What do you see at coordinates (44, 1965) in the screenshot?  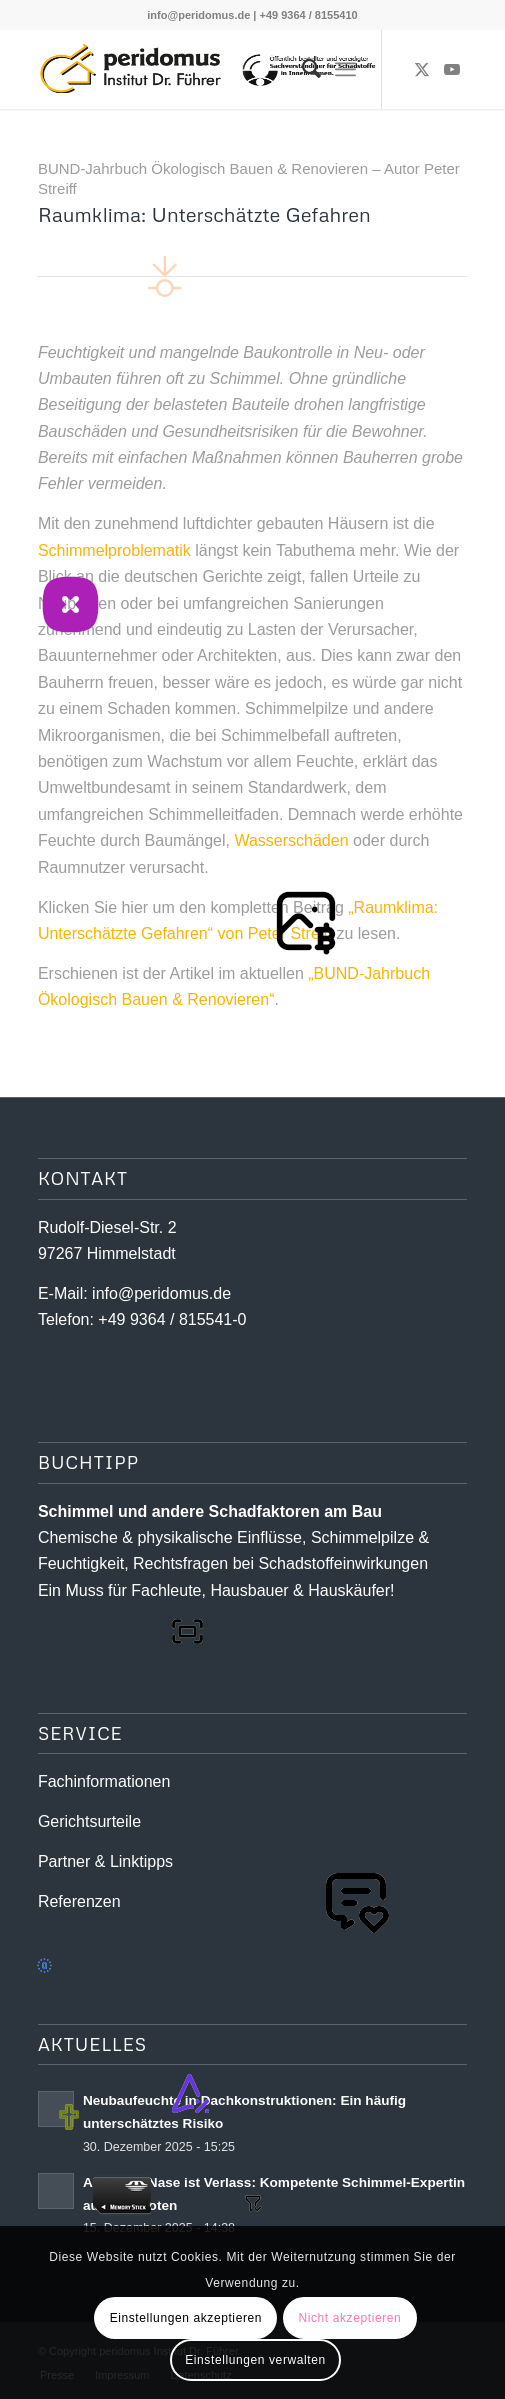 I see `indicates a loading or processing state for Q-related feature` at bounding box center [44, 1965].